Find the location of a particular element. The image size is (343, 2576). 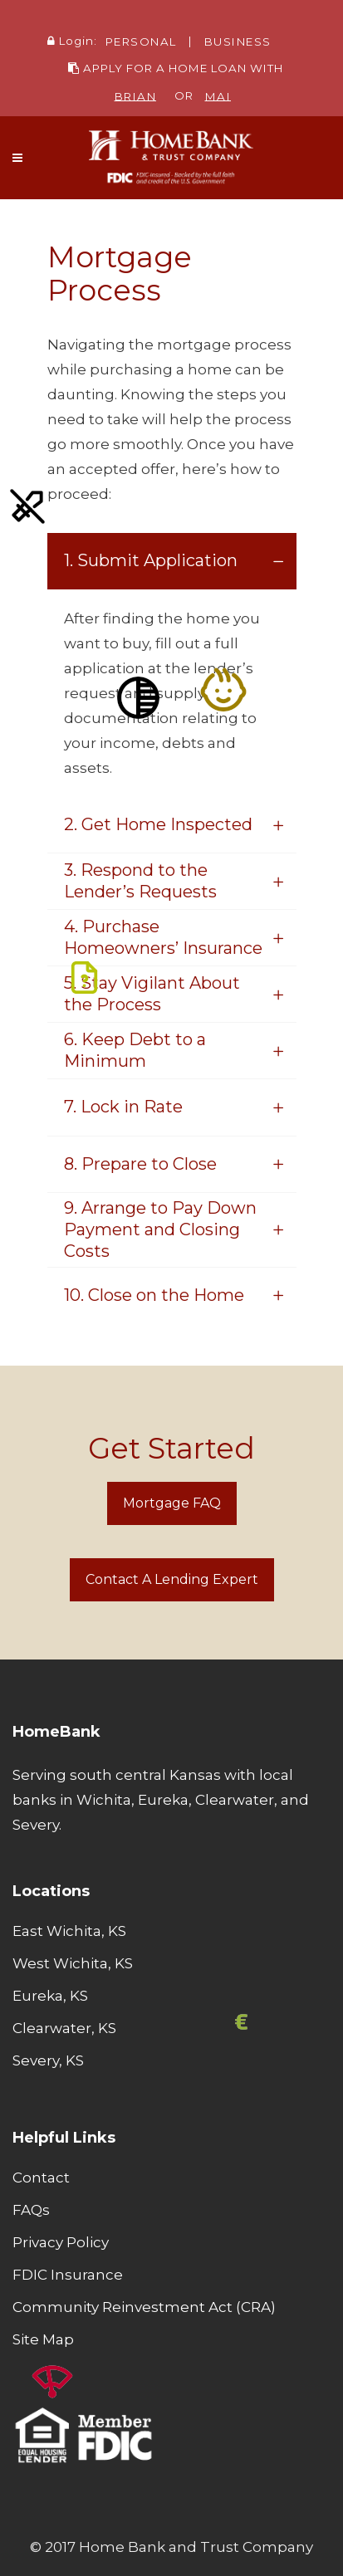

unknown or unrecognized file type is located at coordinates (84, 977).